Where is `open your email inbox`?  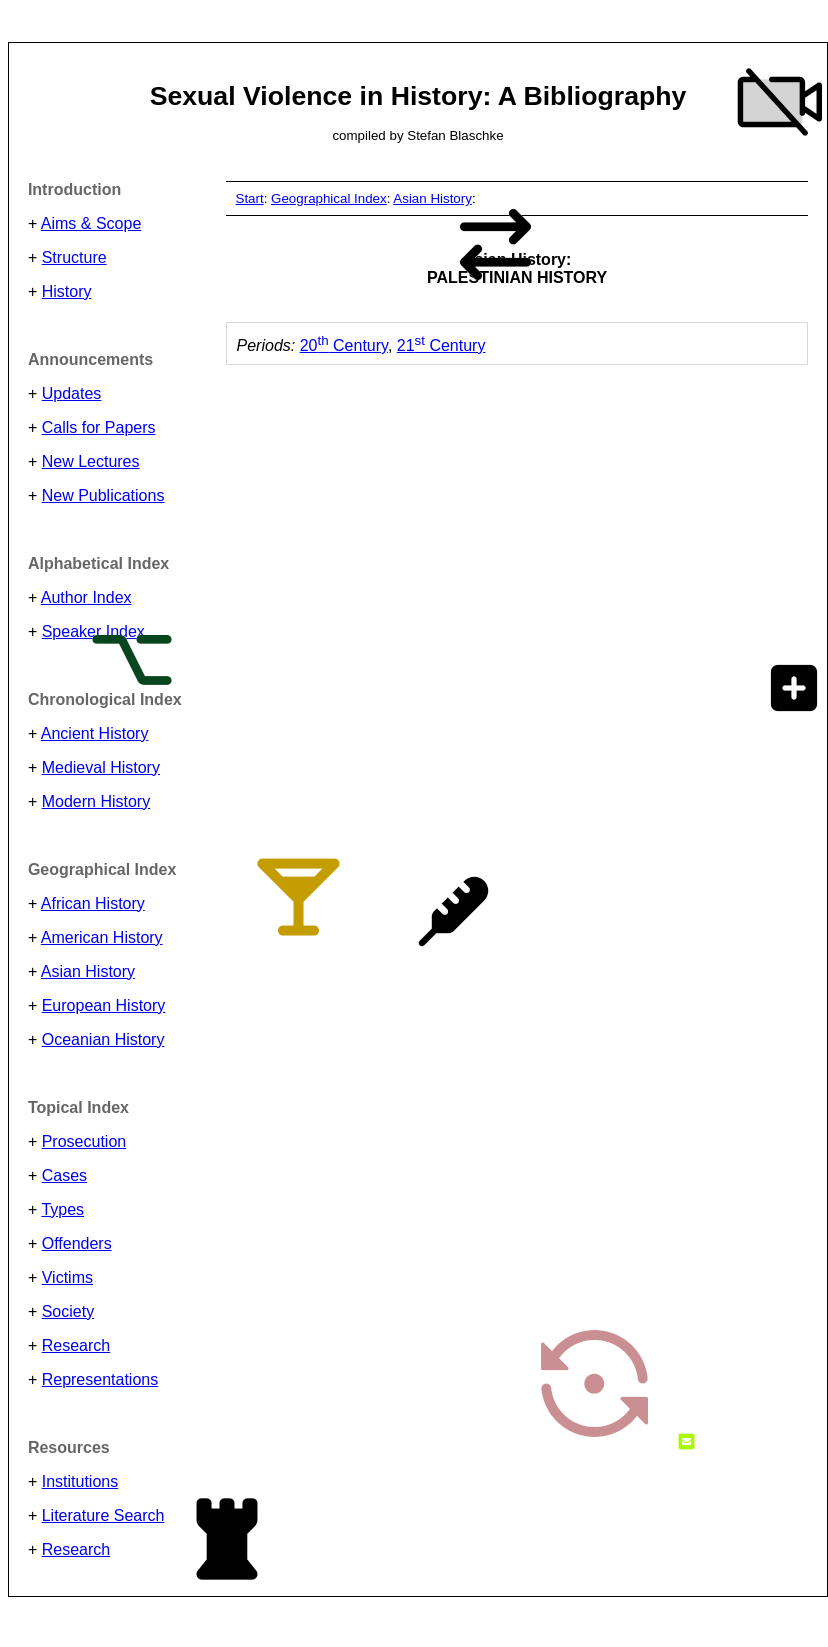
open your email inbox is located at coordinates (686, 1441).